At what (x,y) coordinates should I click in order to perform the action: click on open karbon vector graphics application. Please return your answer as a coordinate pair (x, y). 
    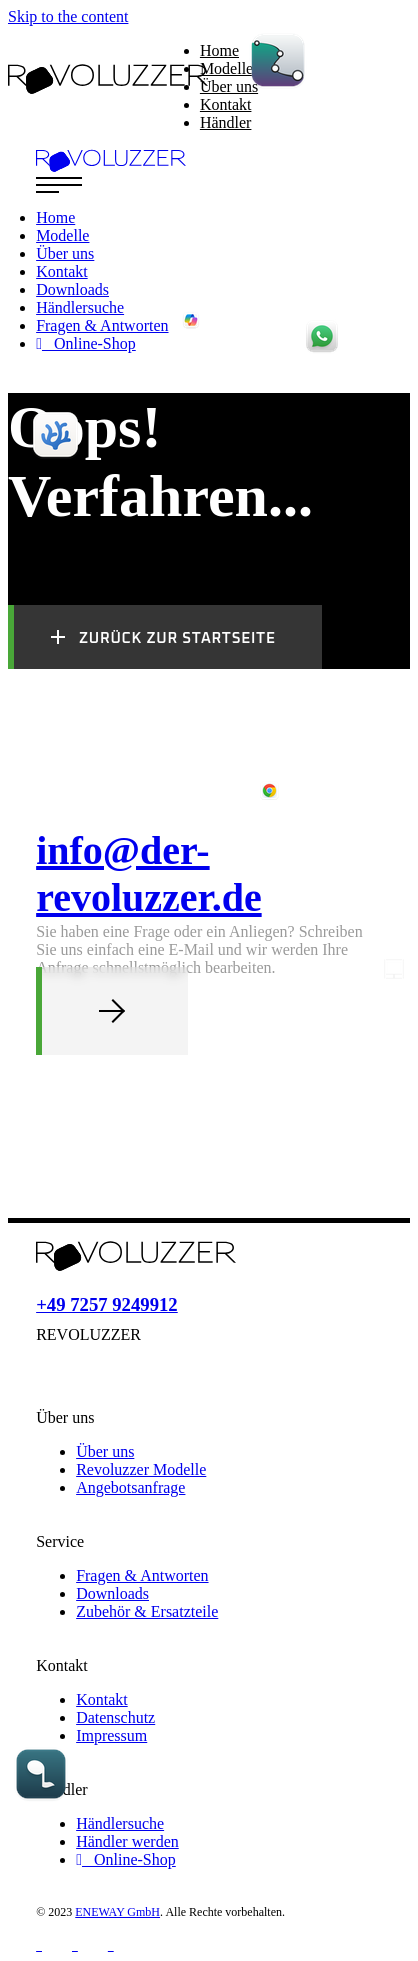
    Looking at the image, I should click on (278, 60).